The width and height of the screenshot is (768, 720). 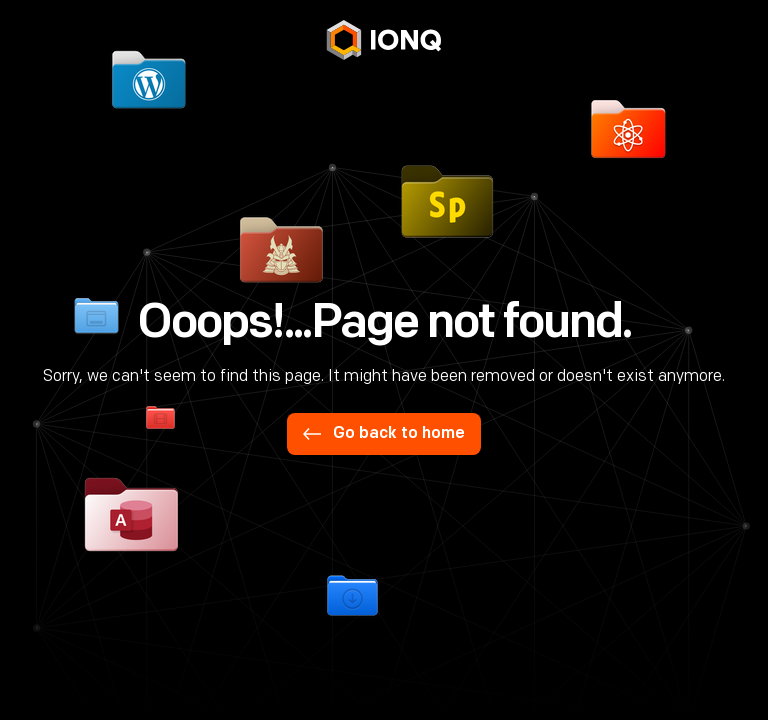 What do you see at coordinates (131, 517) in the screenshot?
I see `open folder containing Microsoft Access database files` at bounding box center [131, 517].